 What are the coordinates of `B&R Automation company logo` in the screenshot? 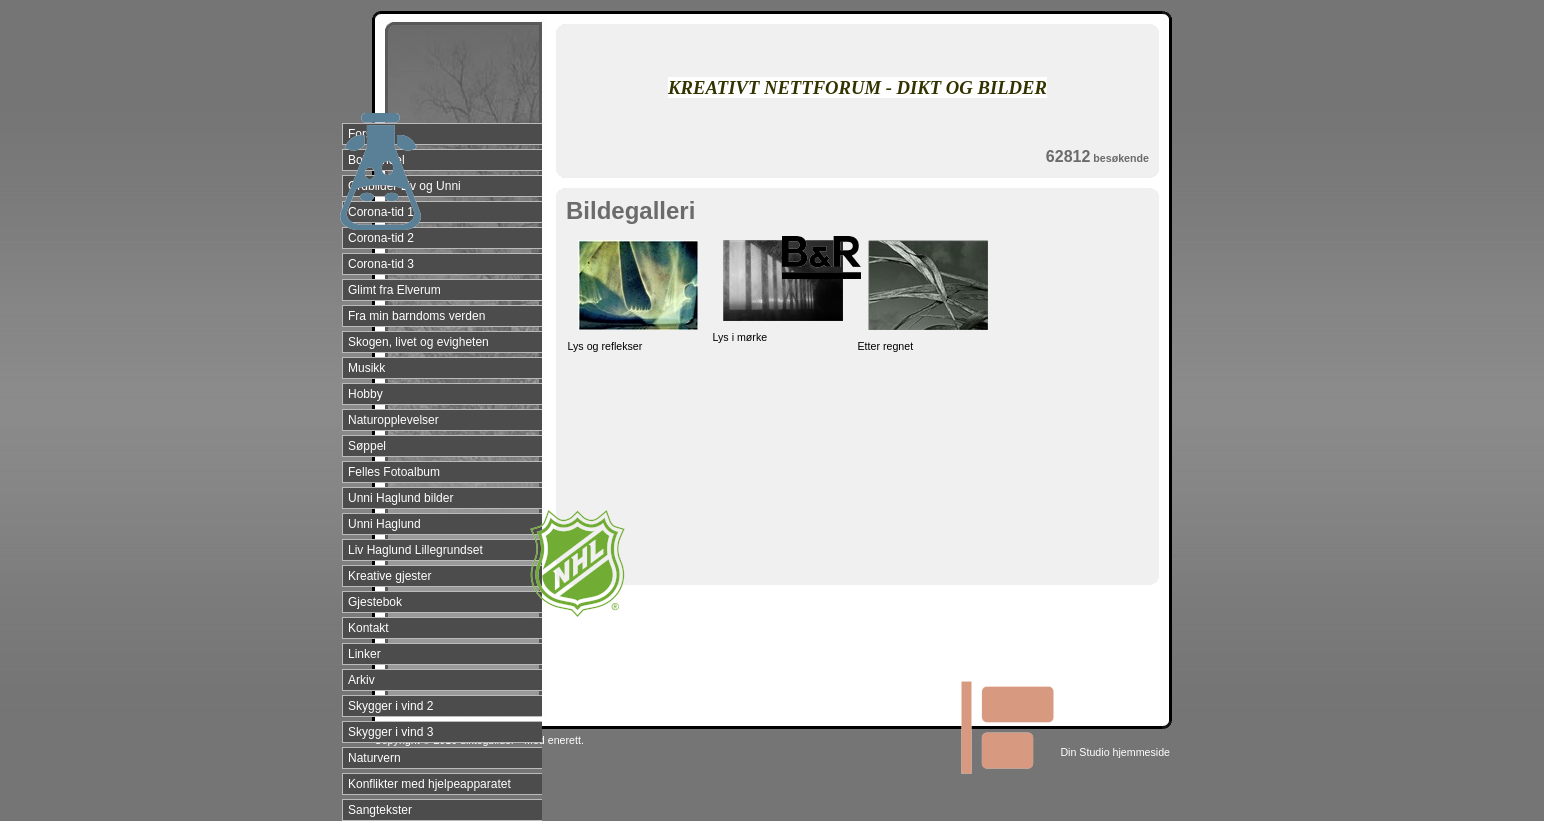 It's located at (821, 257).